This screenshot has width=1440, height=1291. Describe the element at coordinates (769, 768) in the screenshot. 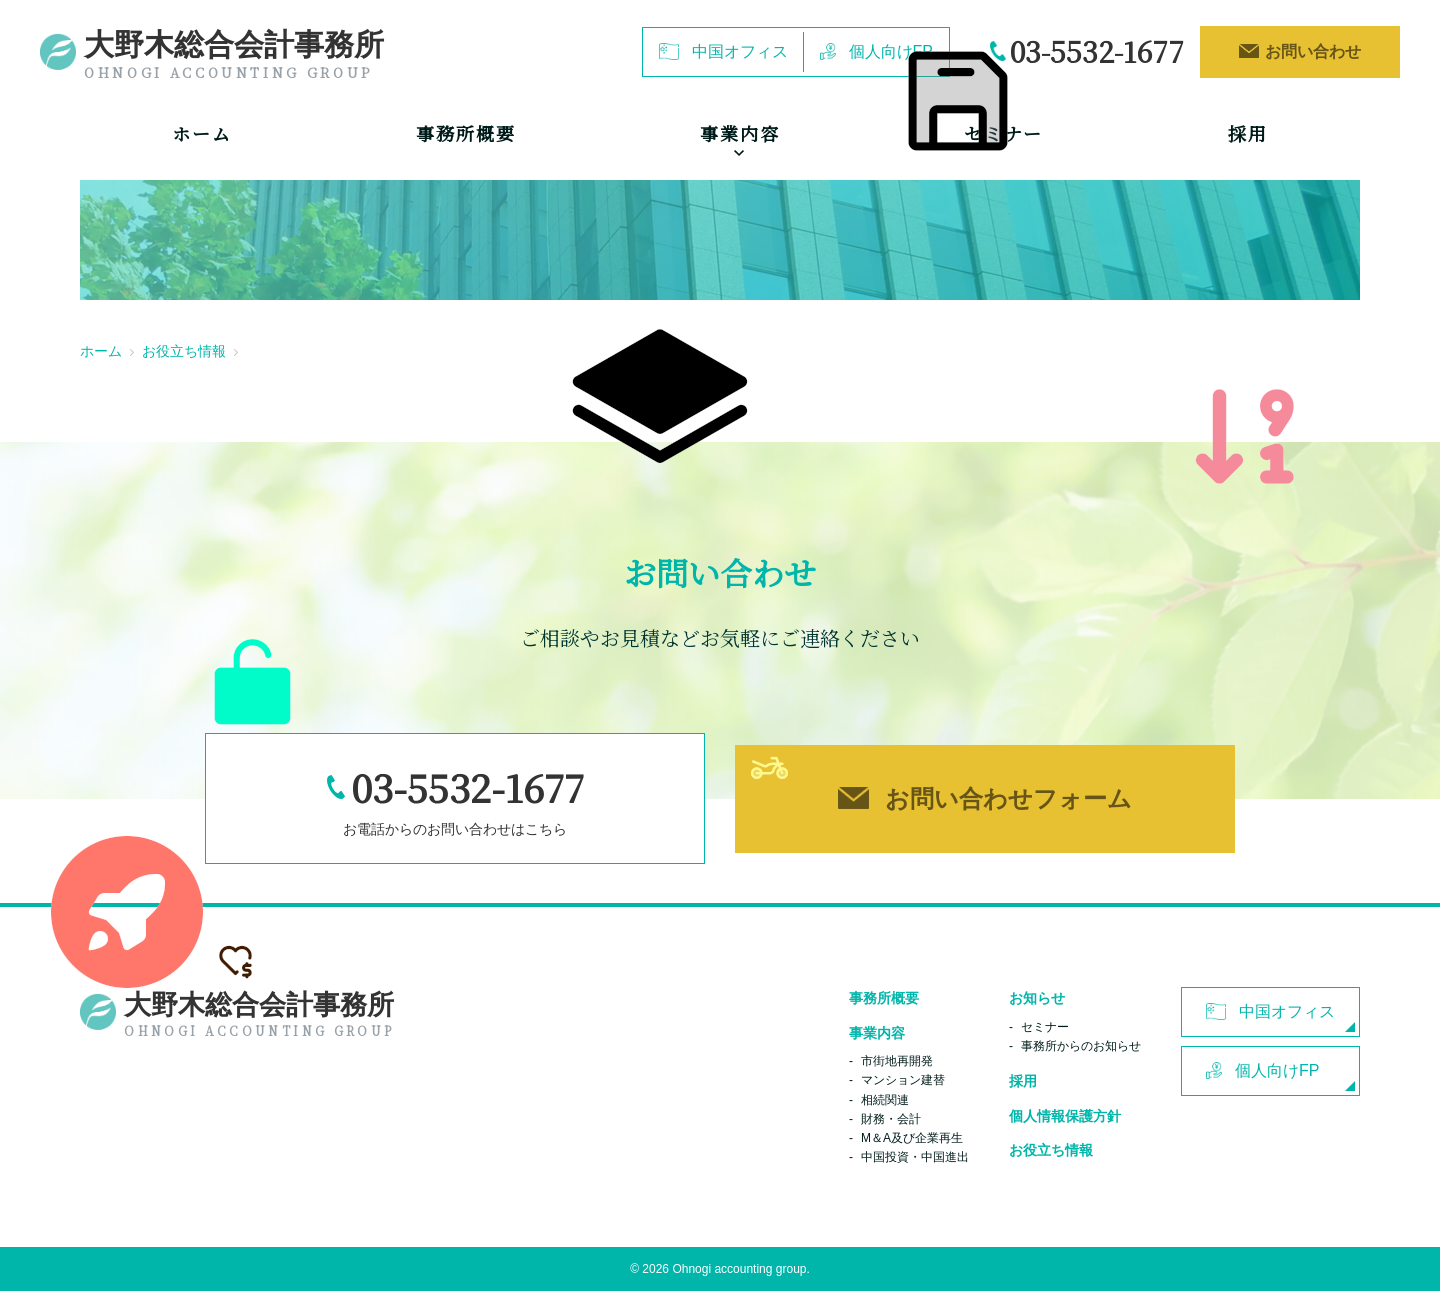

I see `select motorcycle as vehicle type` at that location.